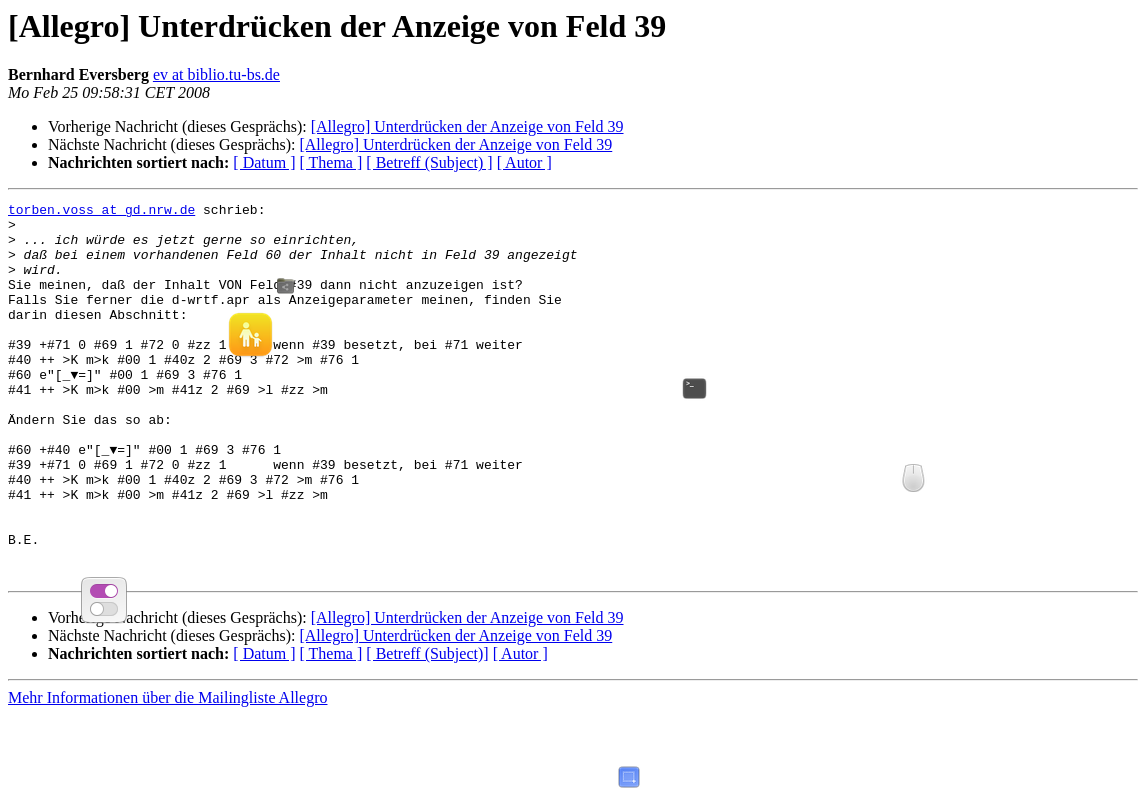  Describe the element at coordinates (913, 478) in the screenshot. I see `mouse input device settings` at that location.